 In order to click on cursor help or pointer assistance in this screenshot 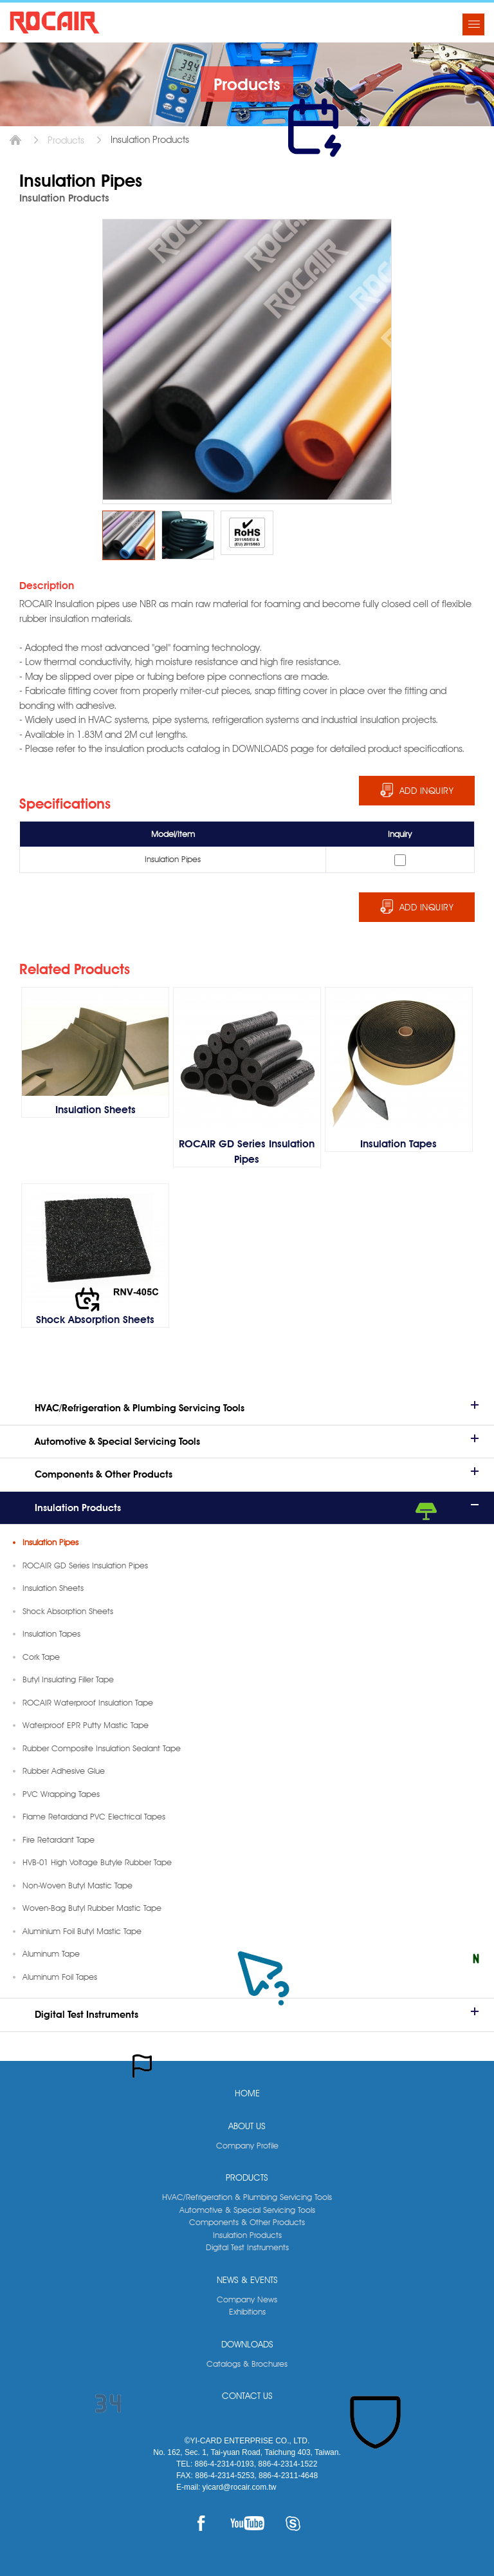, I will do `click(262, 1975)`.